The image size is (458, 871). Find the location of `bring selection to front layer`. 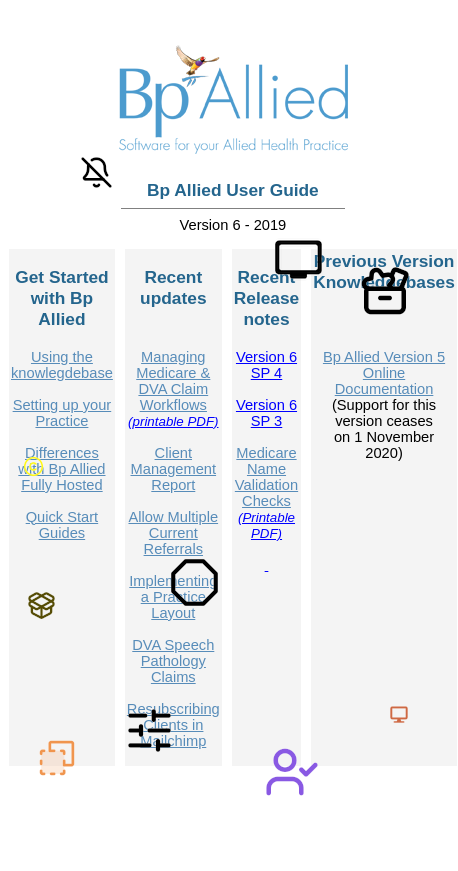

bring selection to front layer is located at coordinates (57, 758).